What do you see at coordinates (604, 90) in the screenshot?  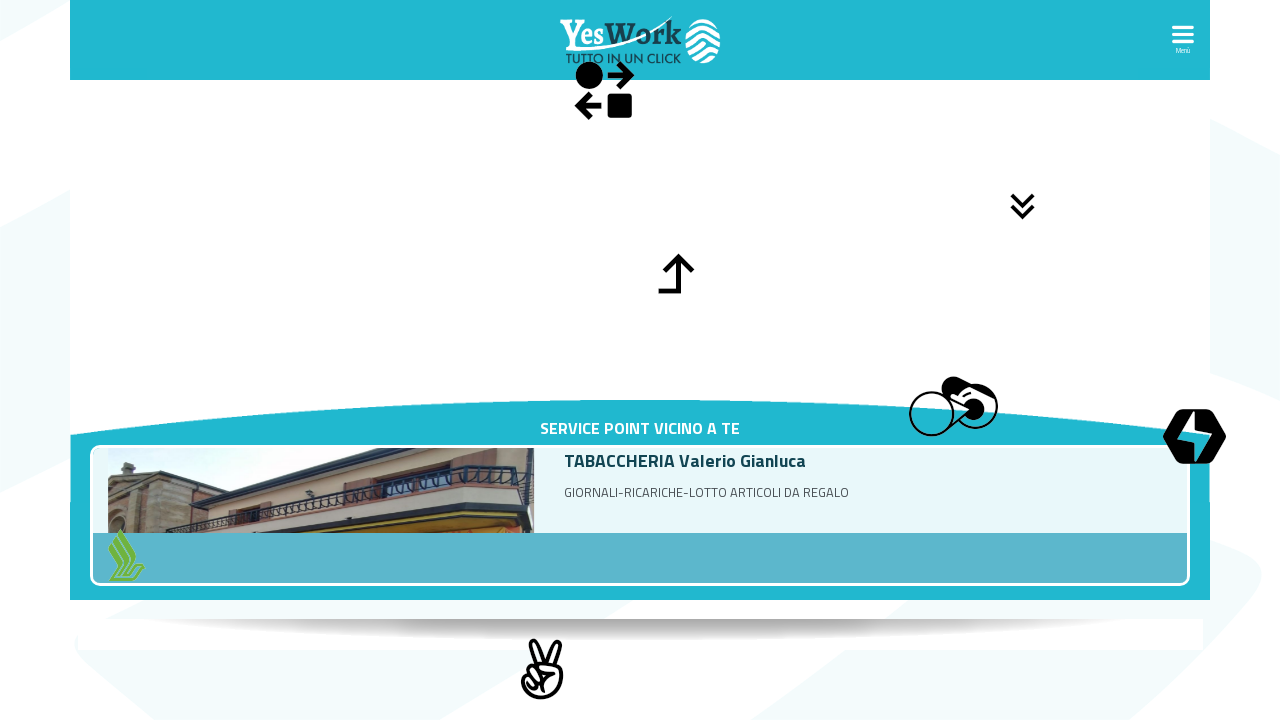 I see `swap or exchange between two items` at bounding box center [604, 90].